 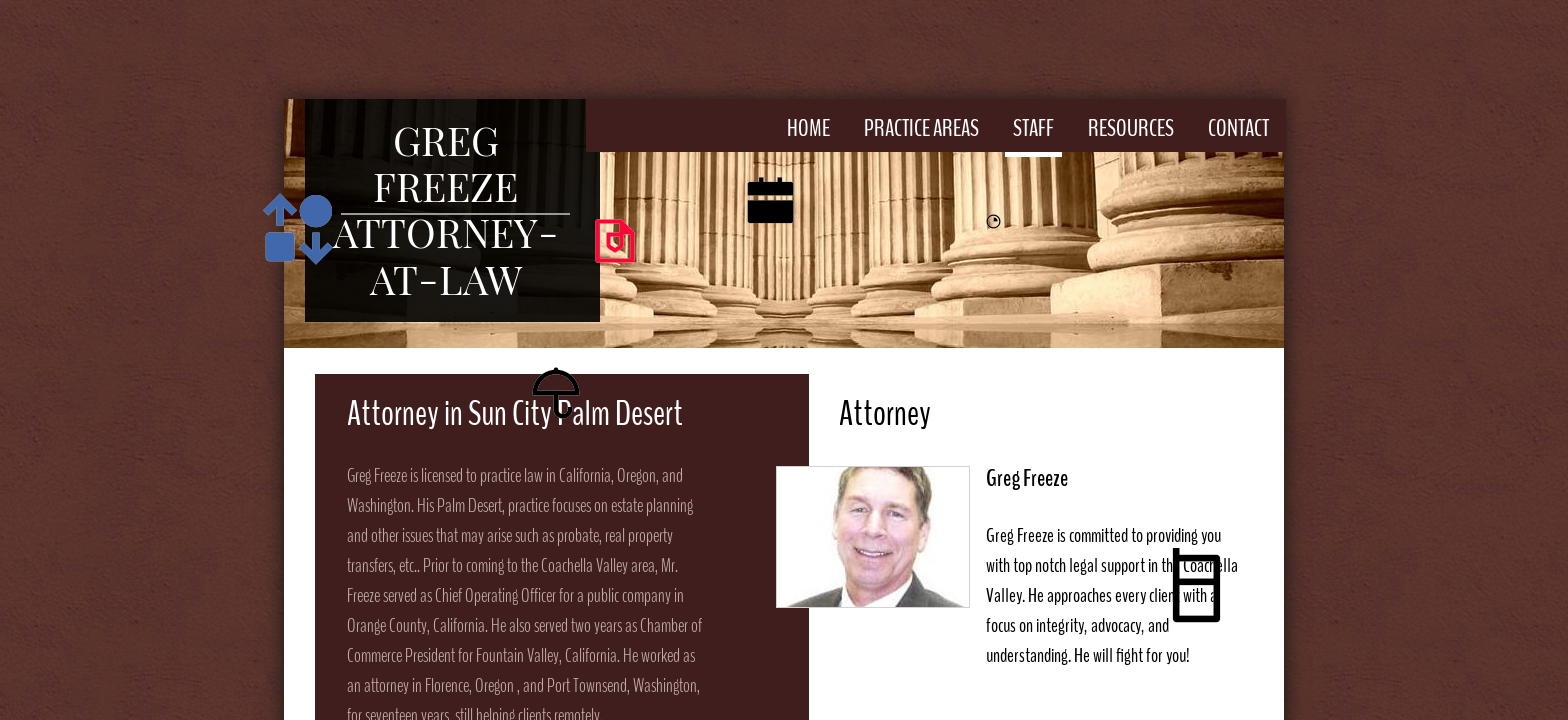 I want to click on indicates 25% progress or completion, so click(x=993, y=221).